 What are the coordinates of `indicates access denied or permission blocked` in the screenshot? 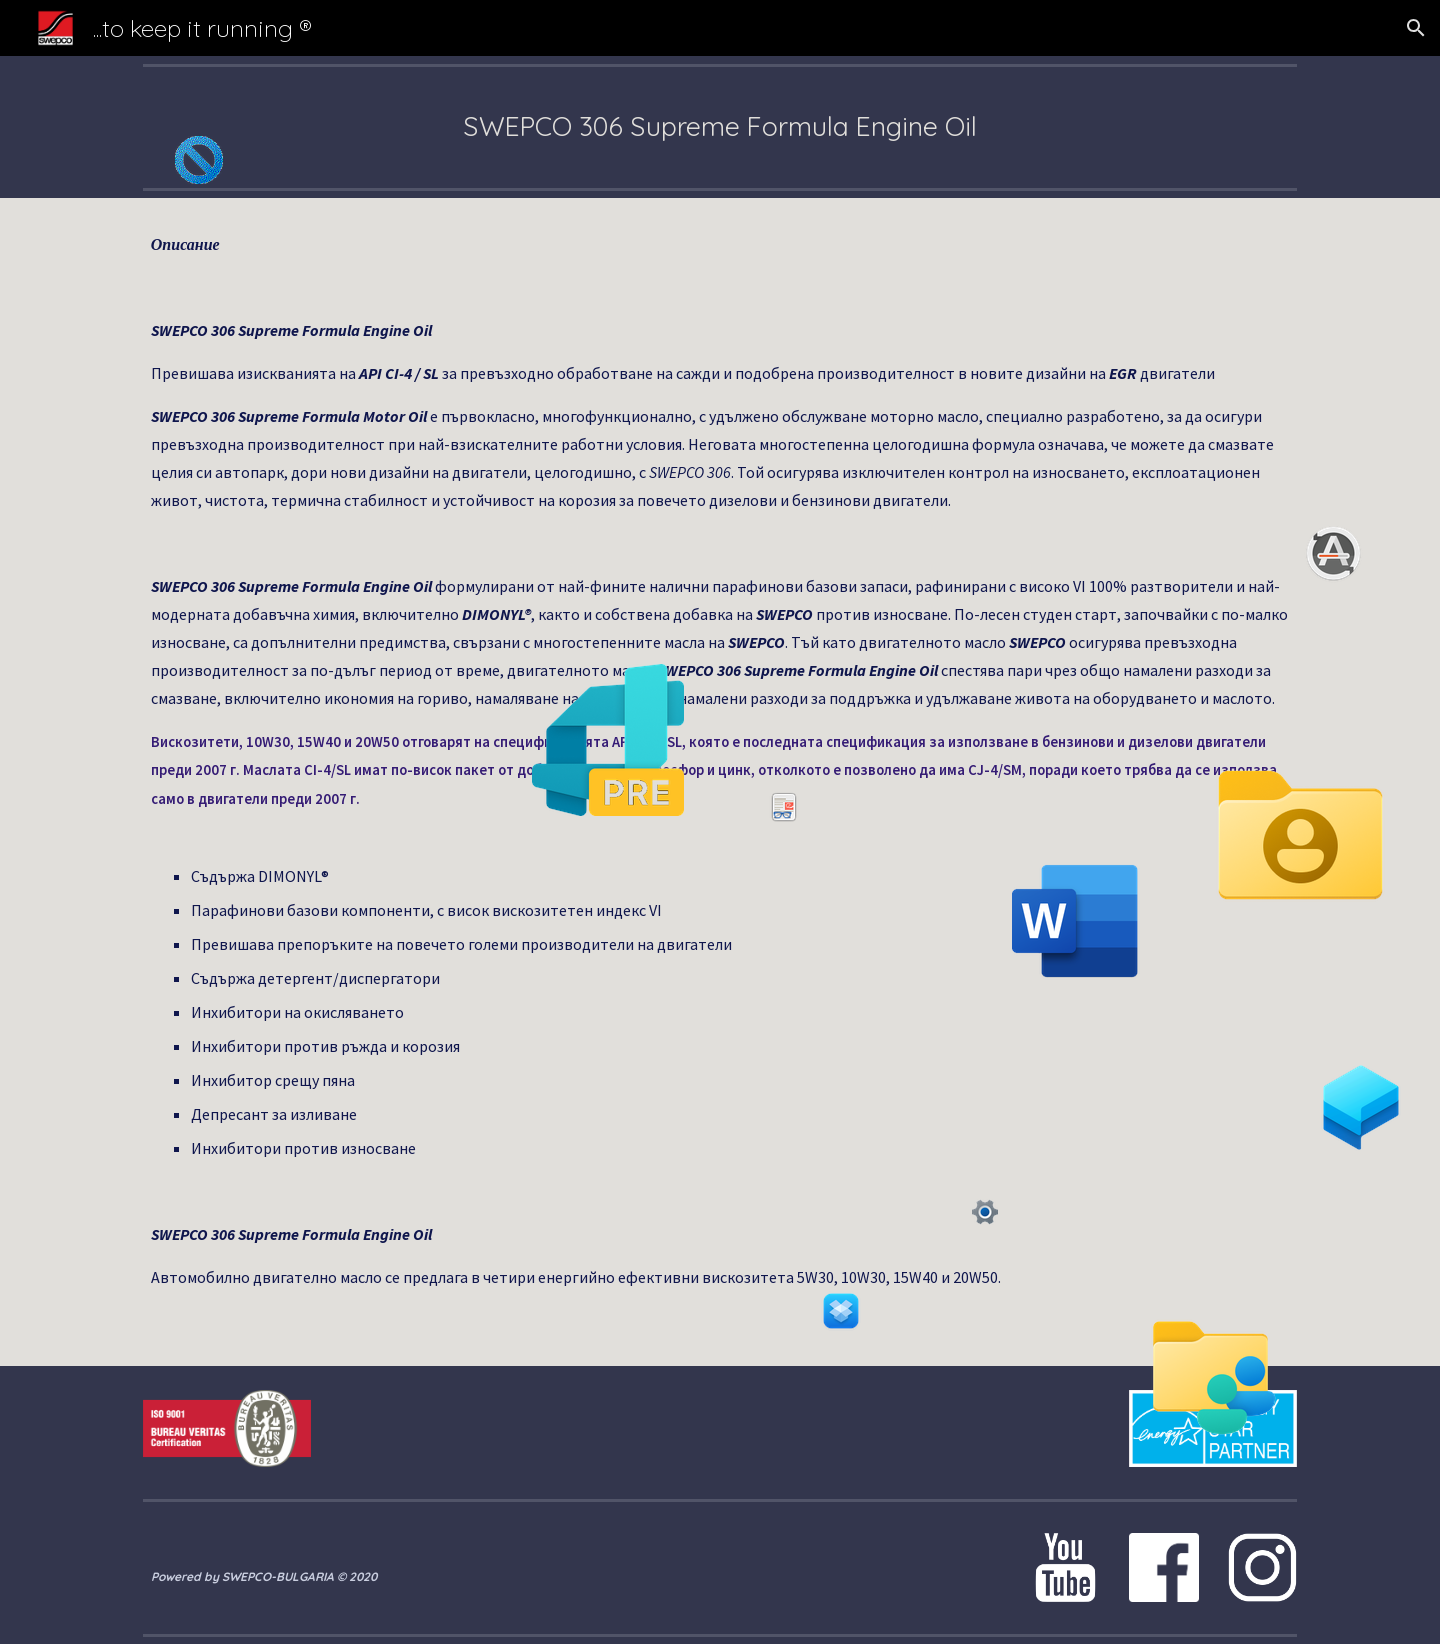 It's located at (199, 160).